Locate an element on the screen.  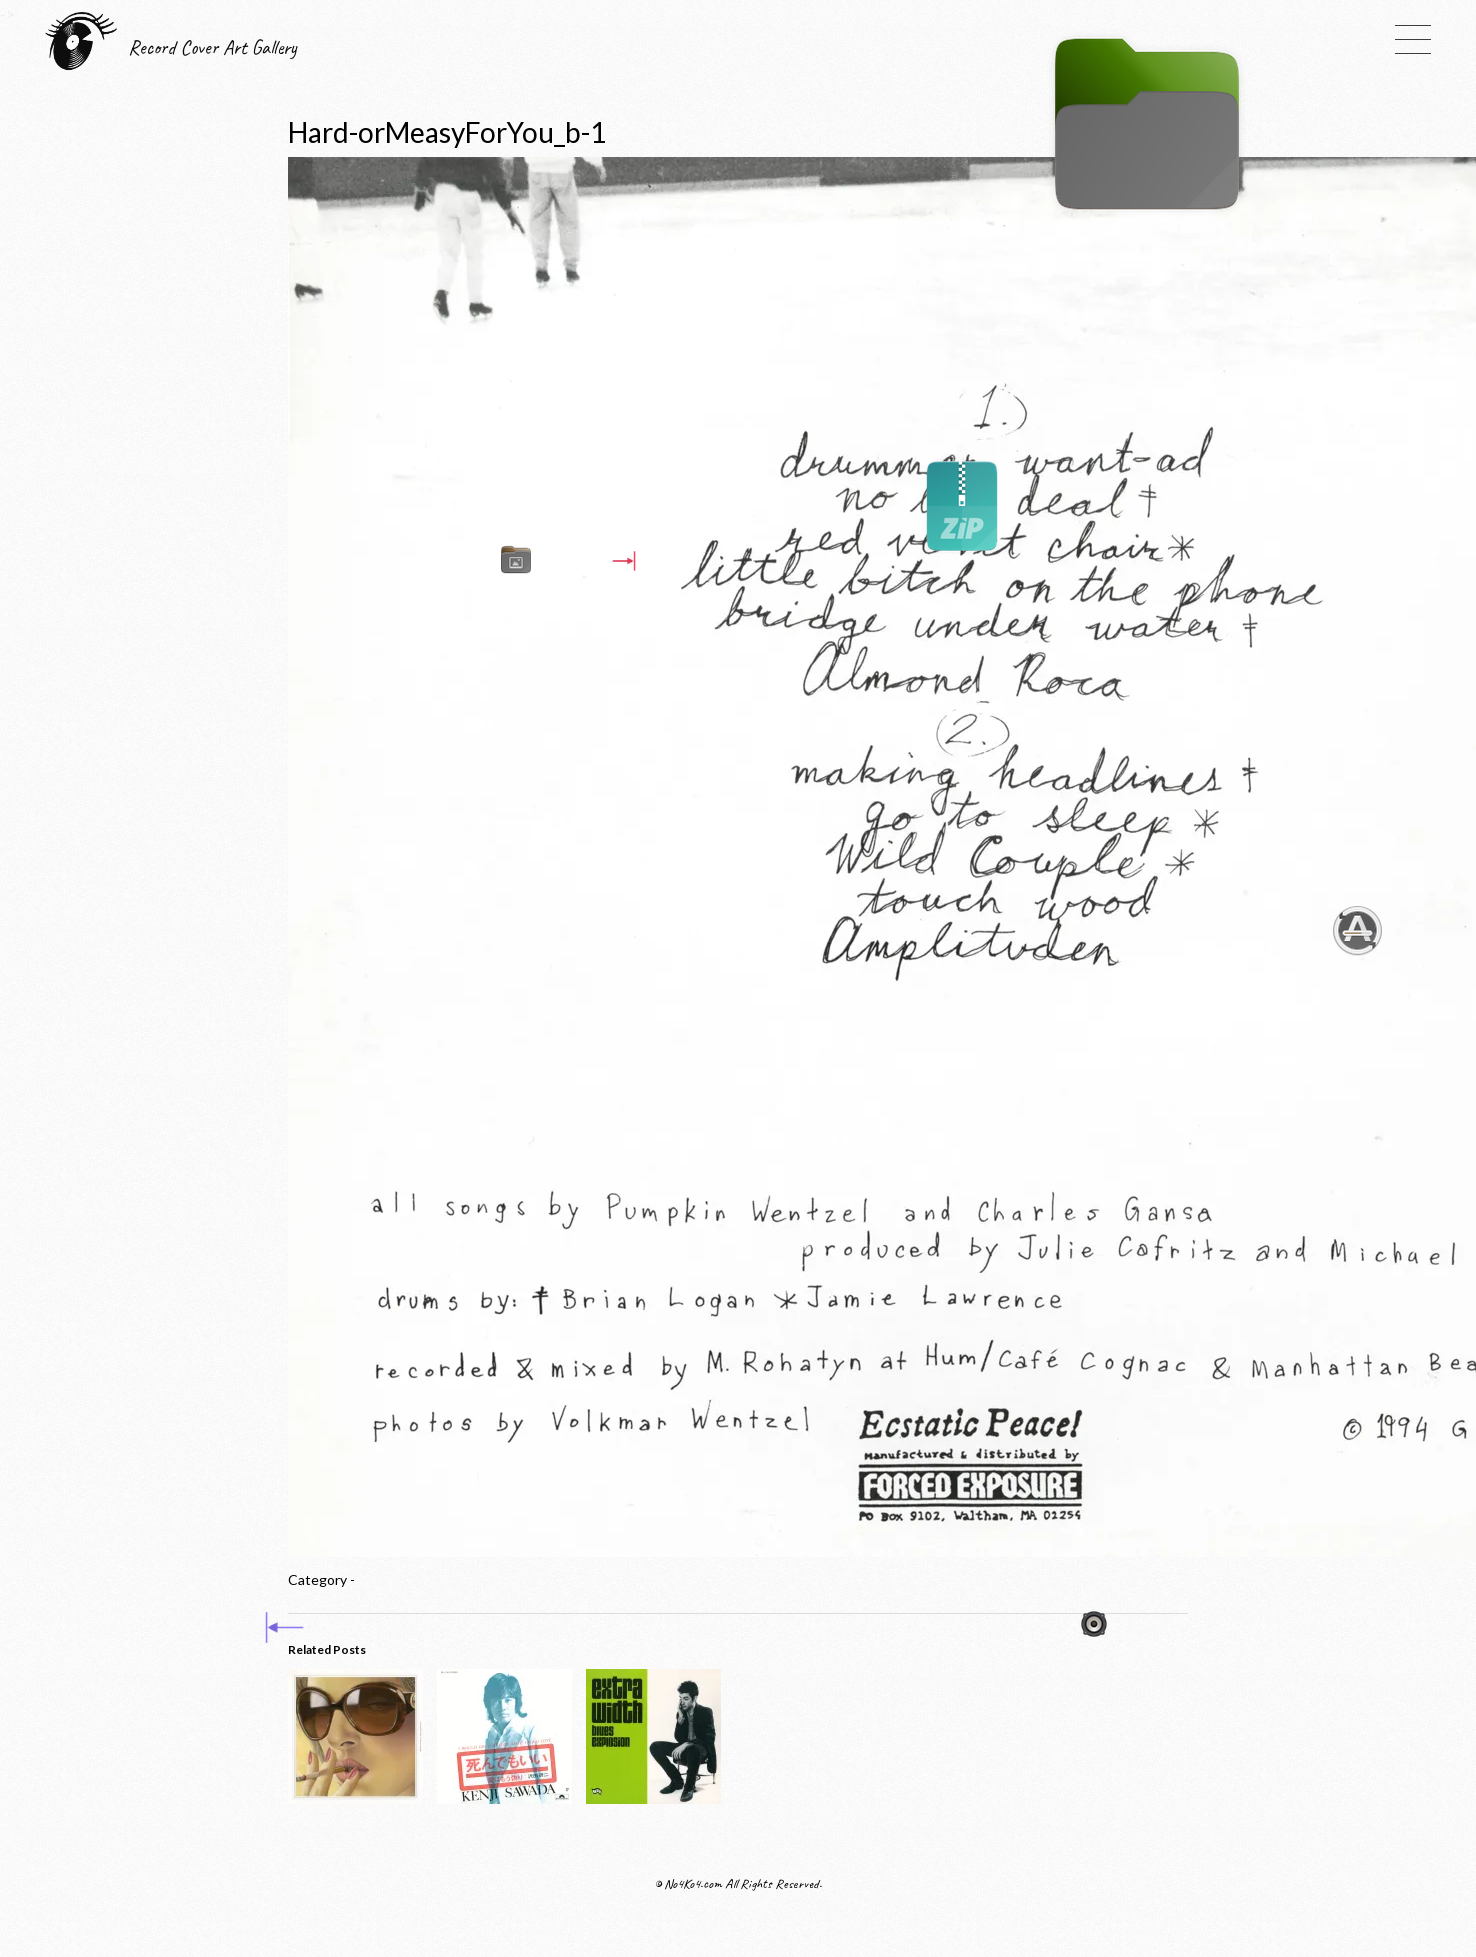
skip to the last item in a list or queue is located at coordinates (624, 561).